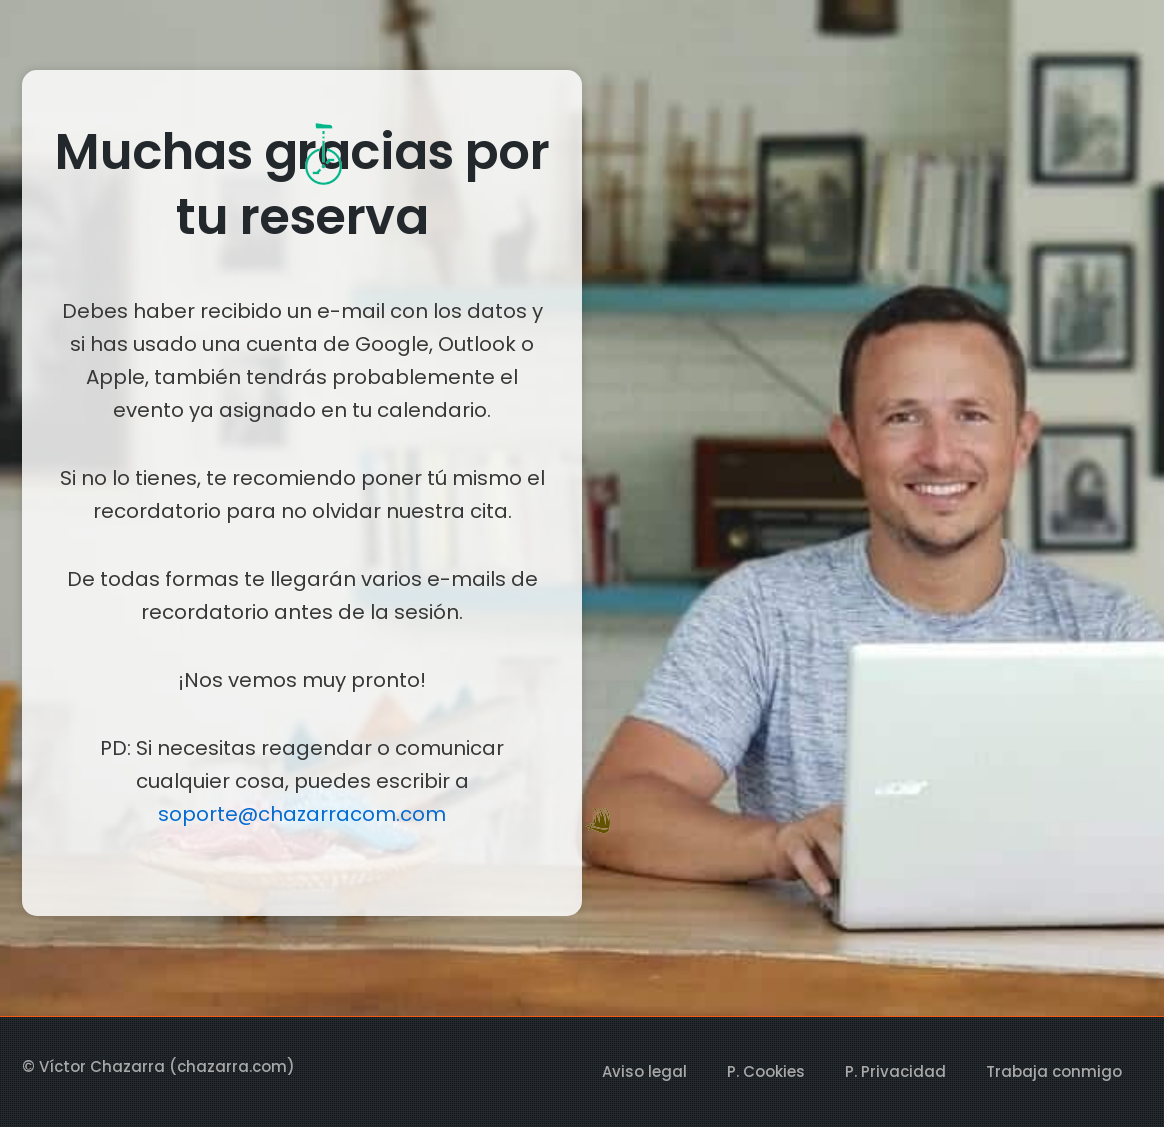  What do you see at coordinates (597, 820) in the screenshot?
I see `perform a slash attack in combat` at bounding box center [597, 820].